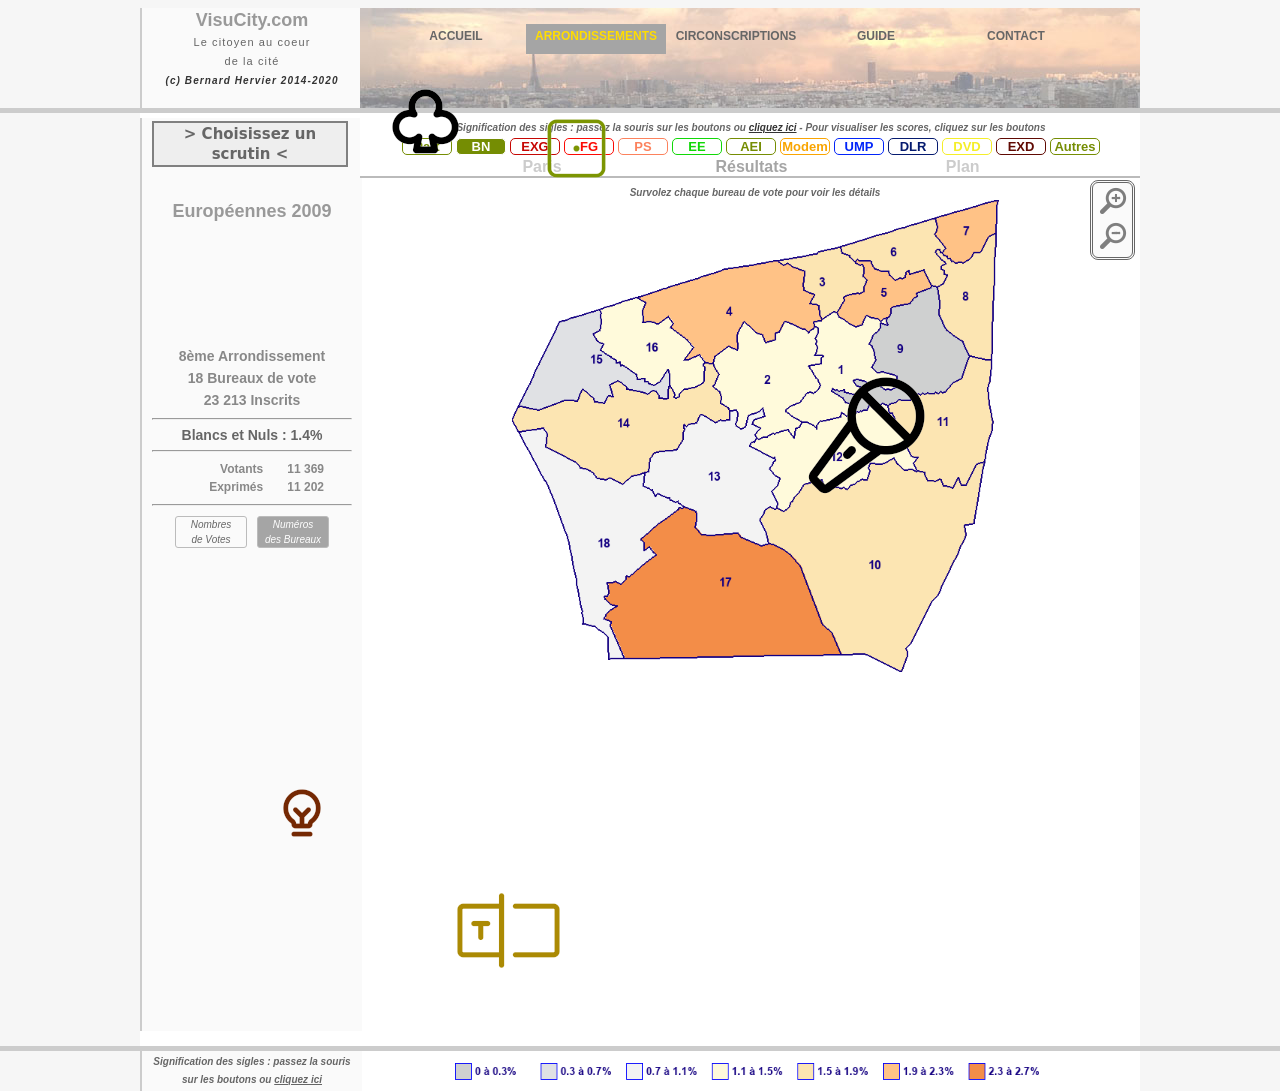 The image size is (1280, 1091). Describe the element at coordinates (864, 437) in the screenshot. I see `access voice recording or audio input` at that location.